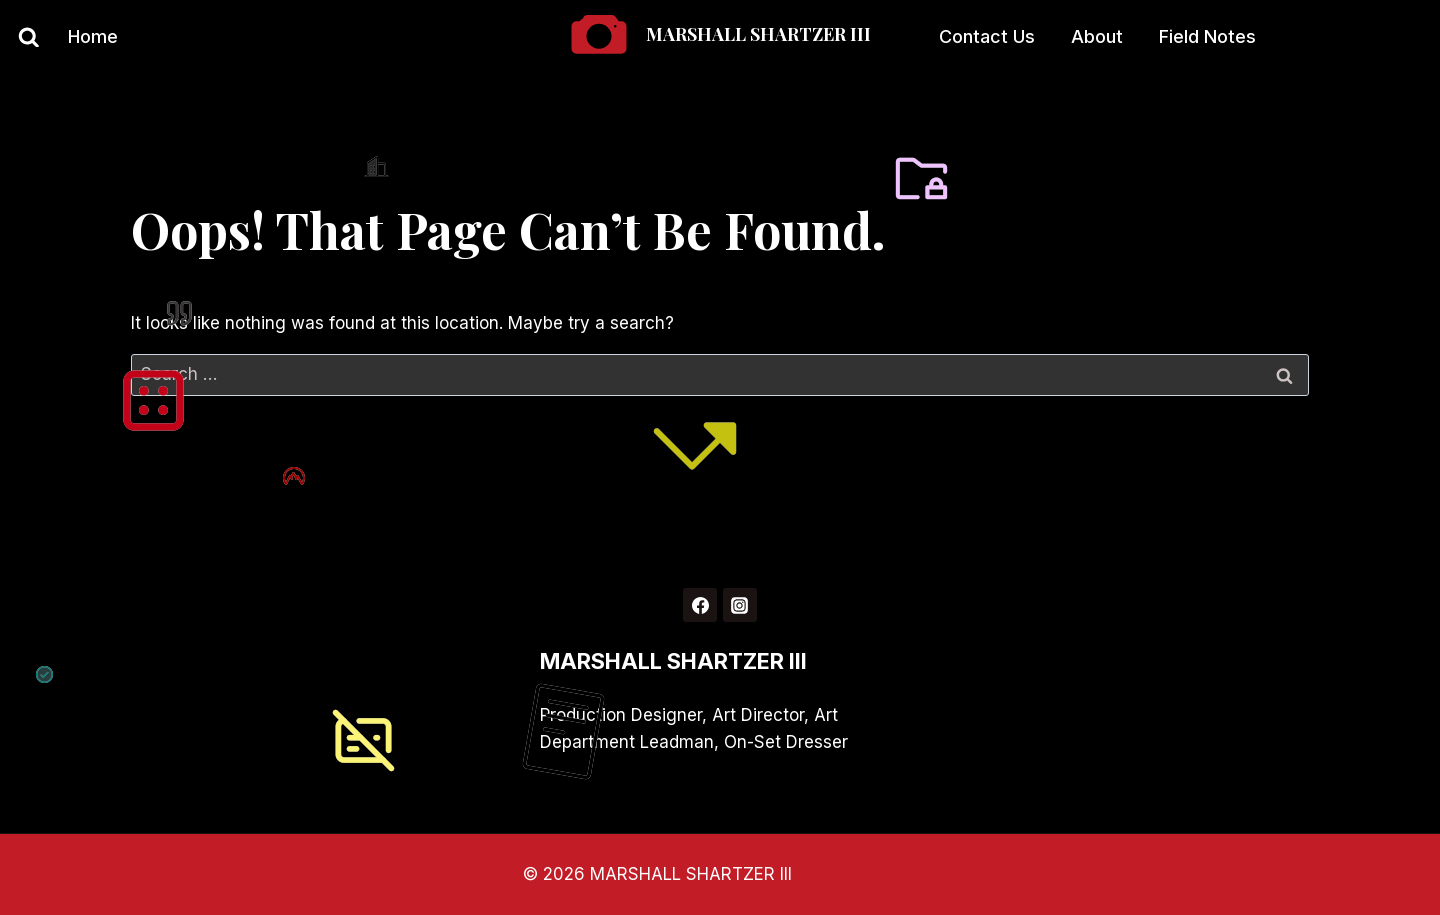  What do you see at coordinates (921, 177) in the screenshot?
I see `access a password-protected folder` at bounding box center [921, 177].